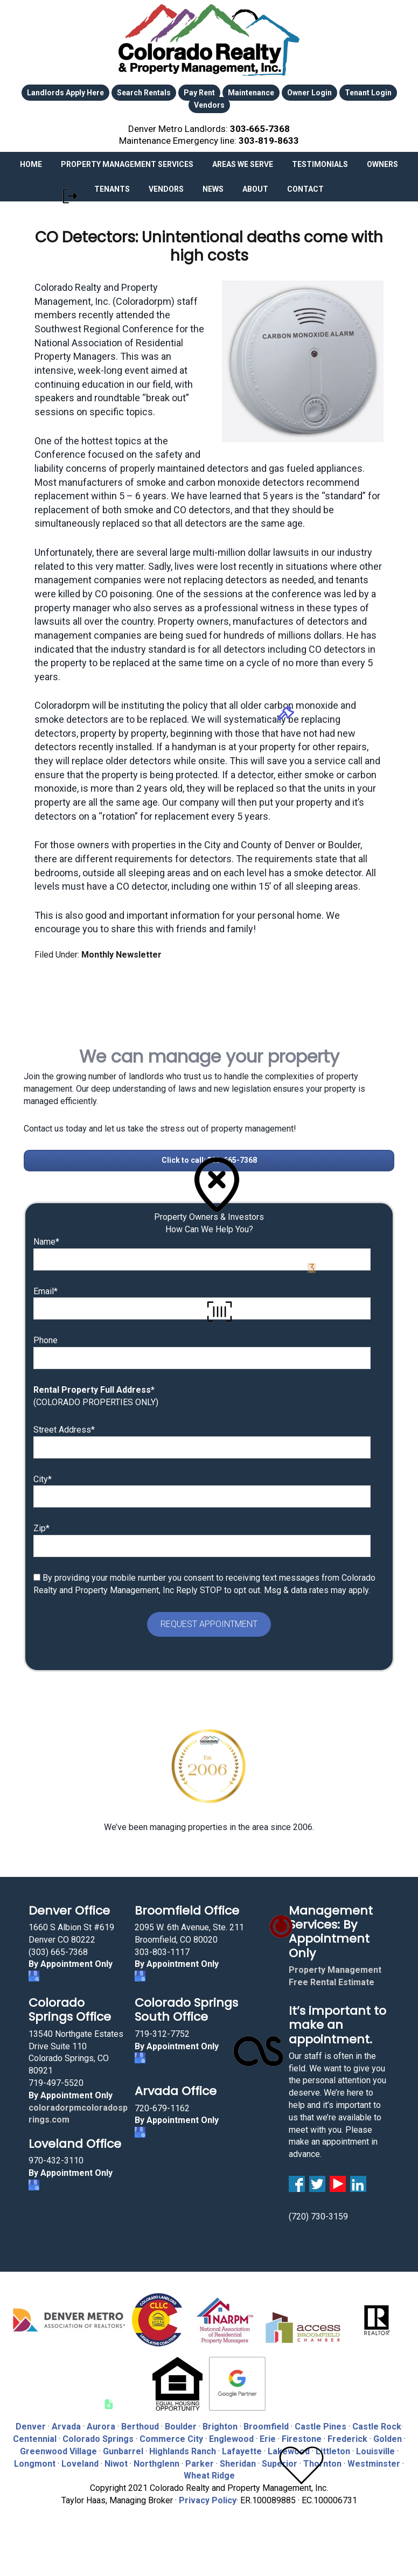 Image resolution: width=418 pixels, height=2576 pixels. I want to click on connect to Last.fm account, so click(258, 2051).